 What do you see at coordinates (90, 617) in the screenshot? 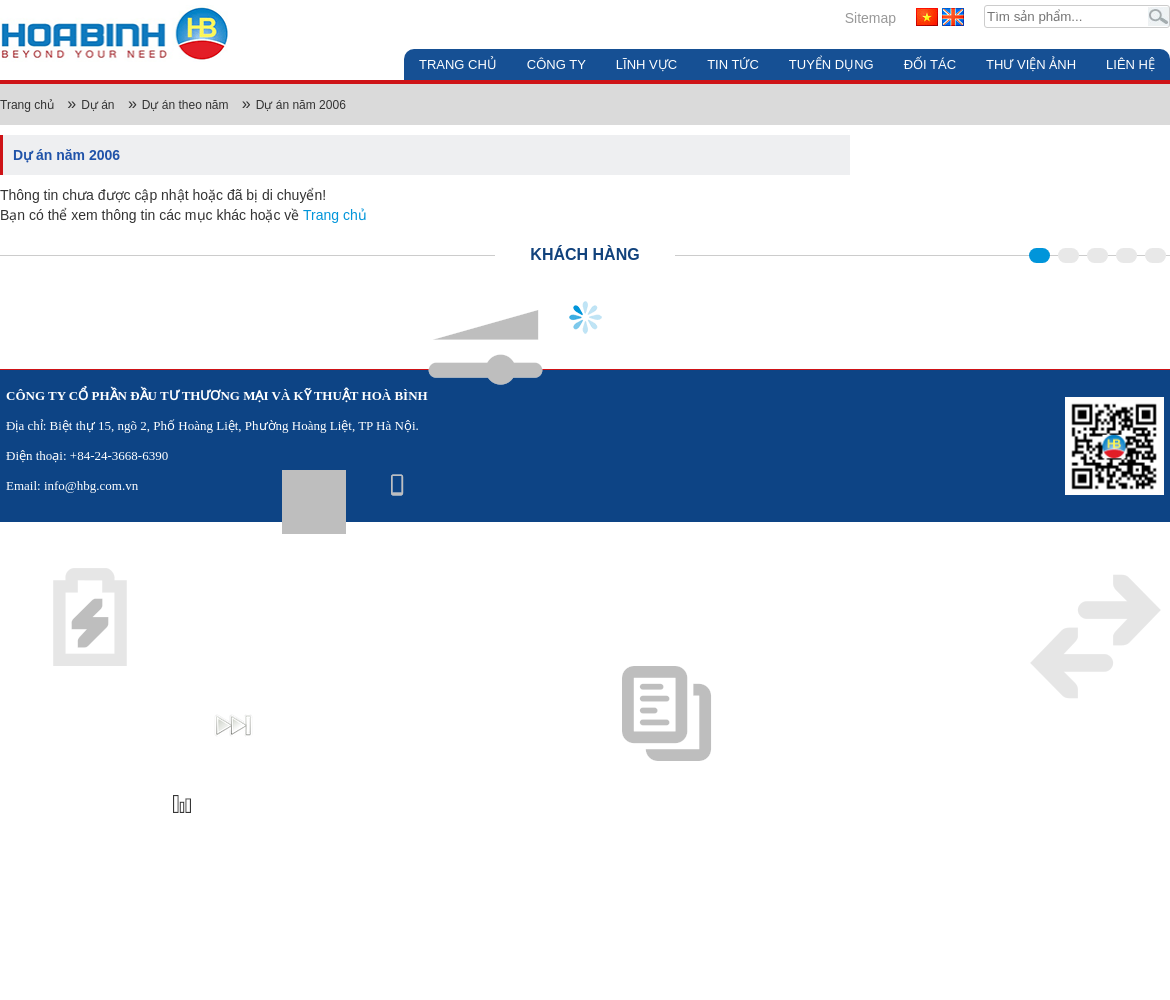
I see `indicates battery is fully charged` at bounding box center [90, 617].